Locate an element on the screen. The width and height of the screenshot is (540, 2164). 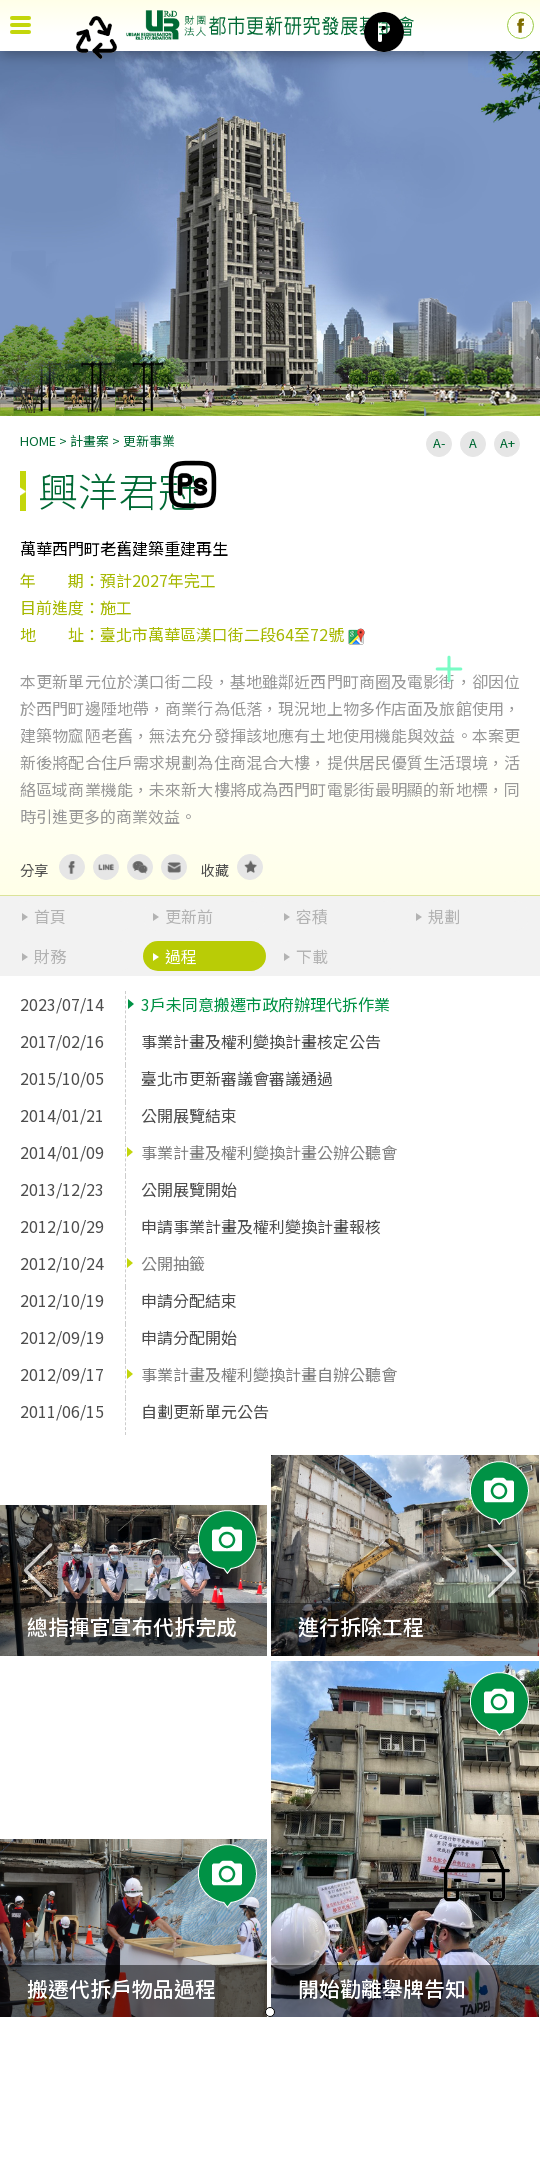
indicates parking available or parking location is located at coordinates (384, 32).